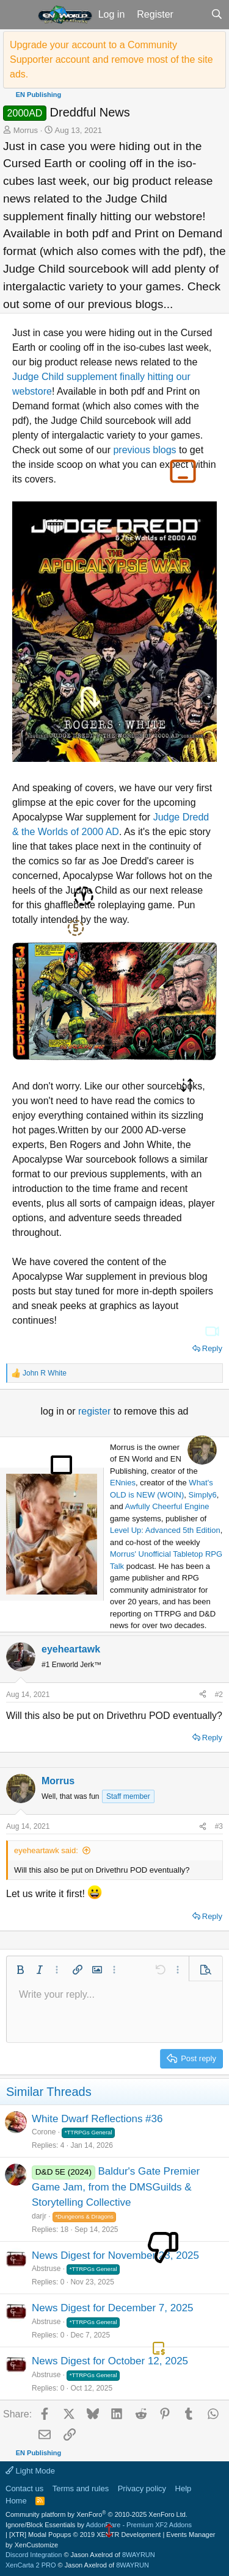 The image size is (229, 2576). What do you see at coordinates (76, 928) in the screenshot?
I see `step 5 of a multi-step process` at bounding box center [76, 928].